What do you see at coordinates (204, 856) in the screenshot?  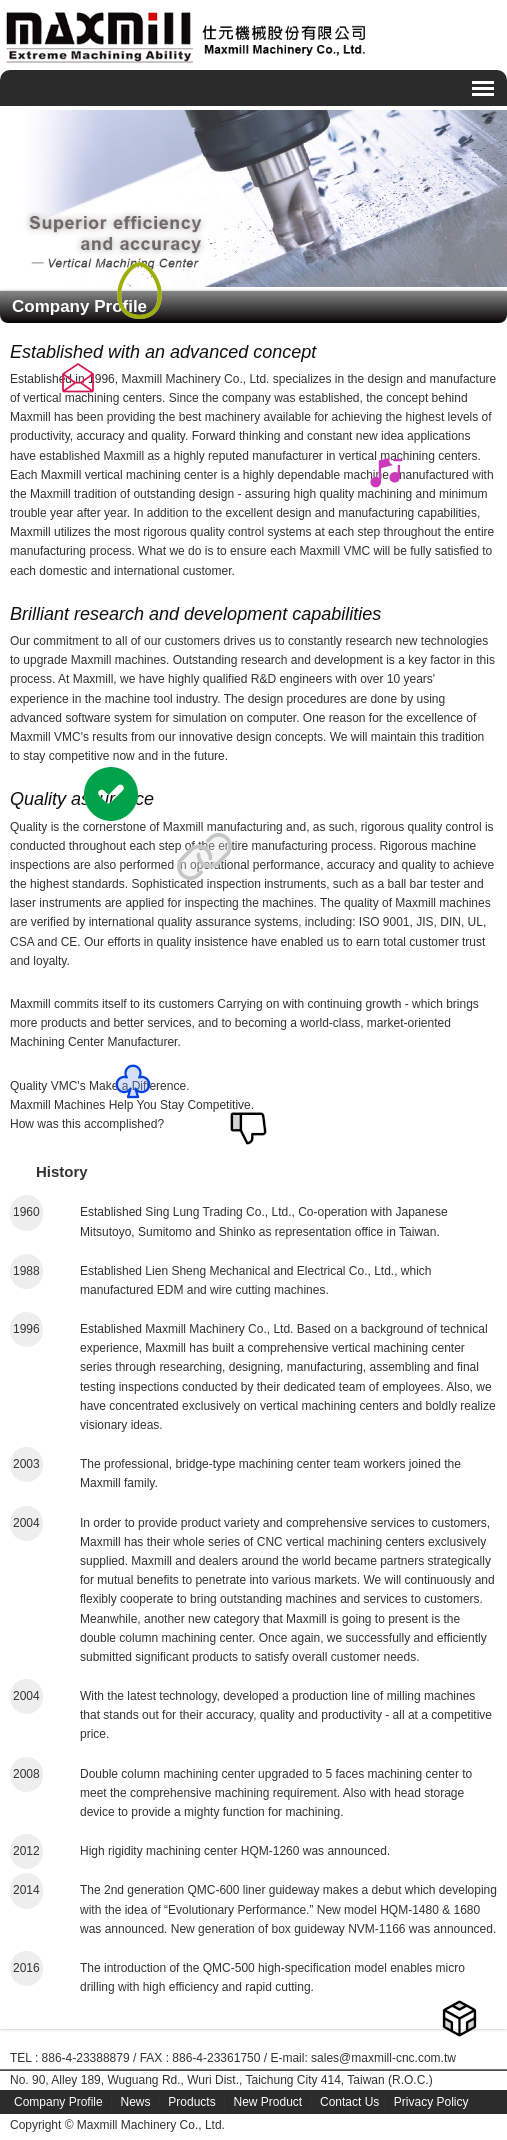 I see `copy or share a link` at bounding box center [204, 856].